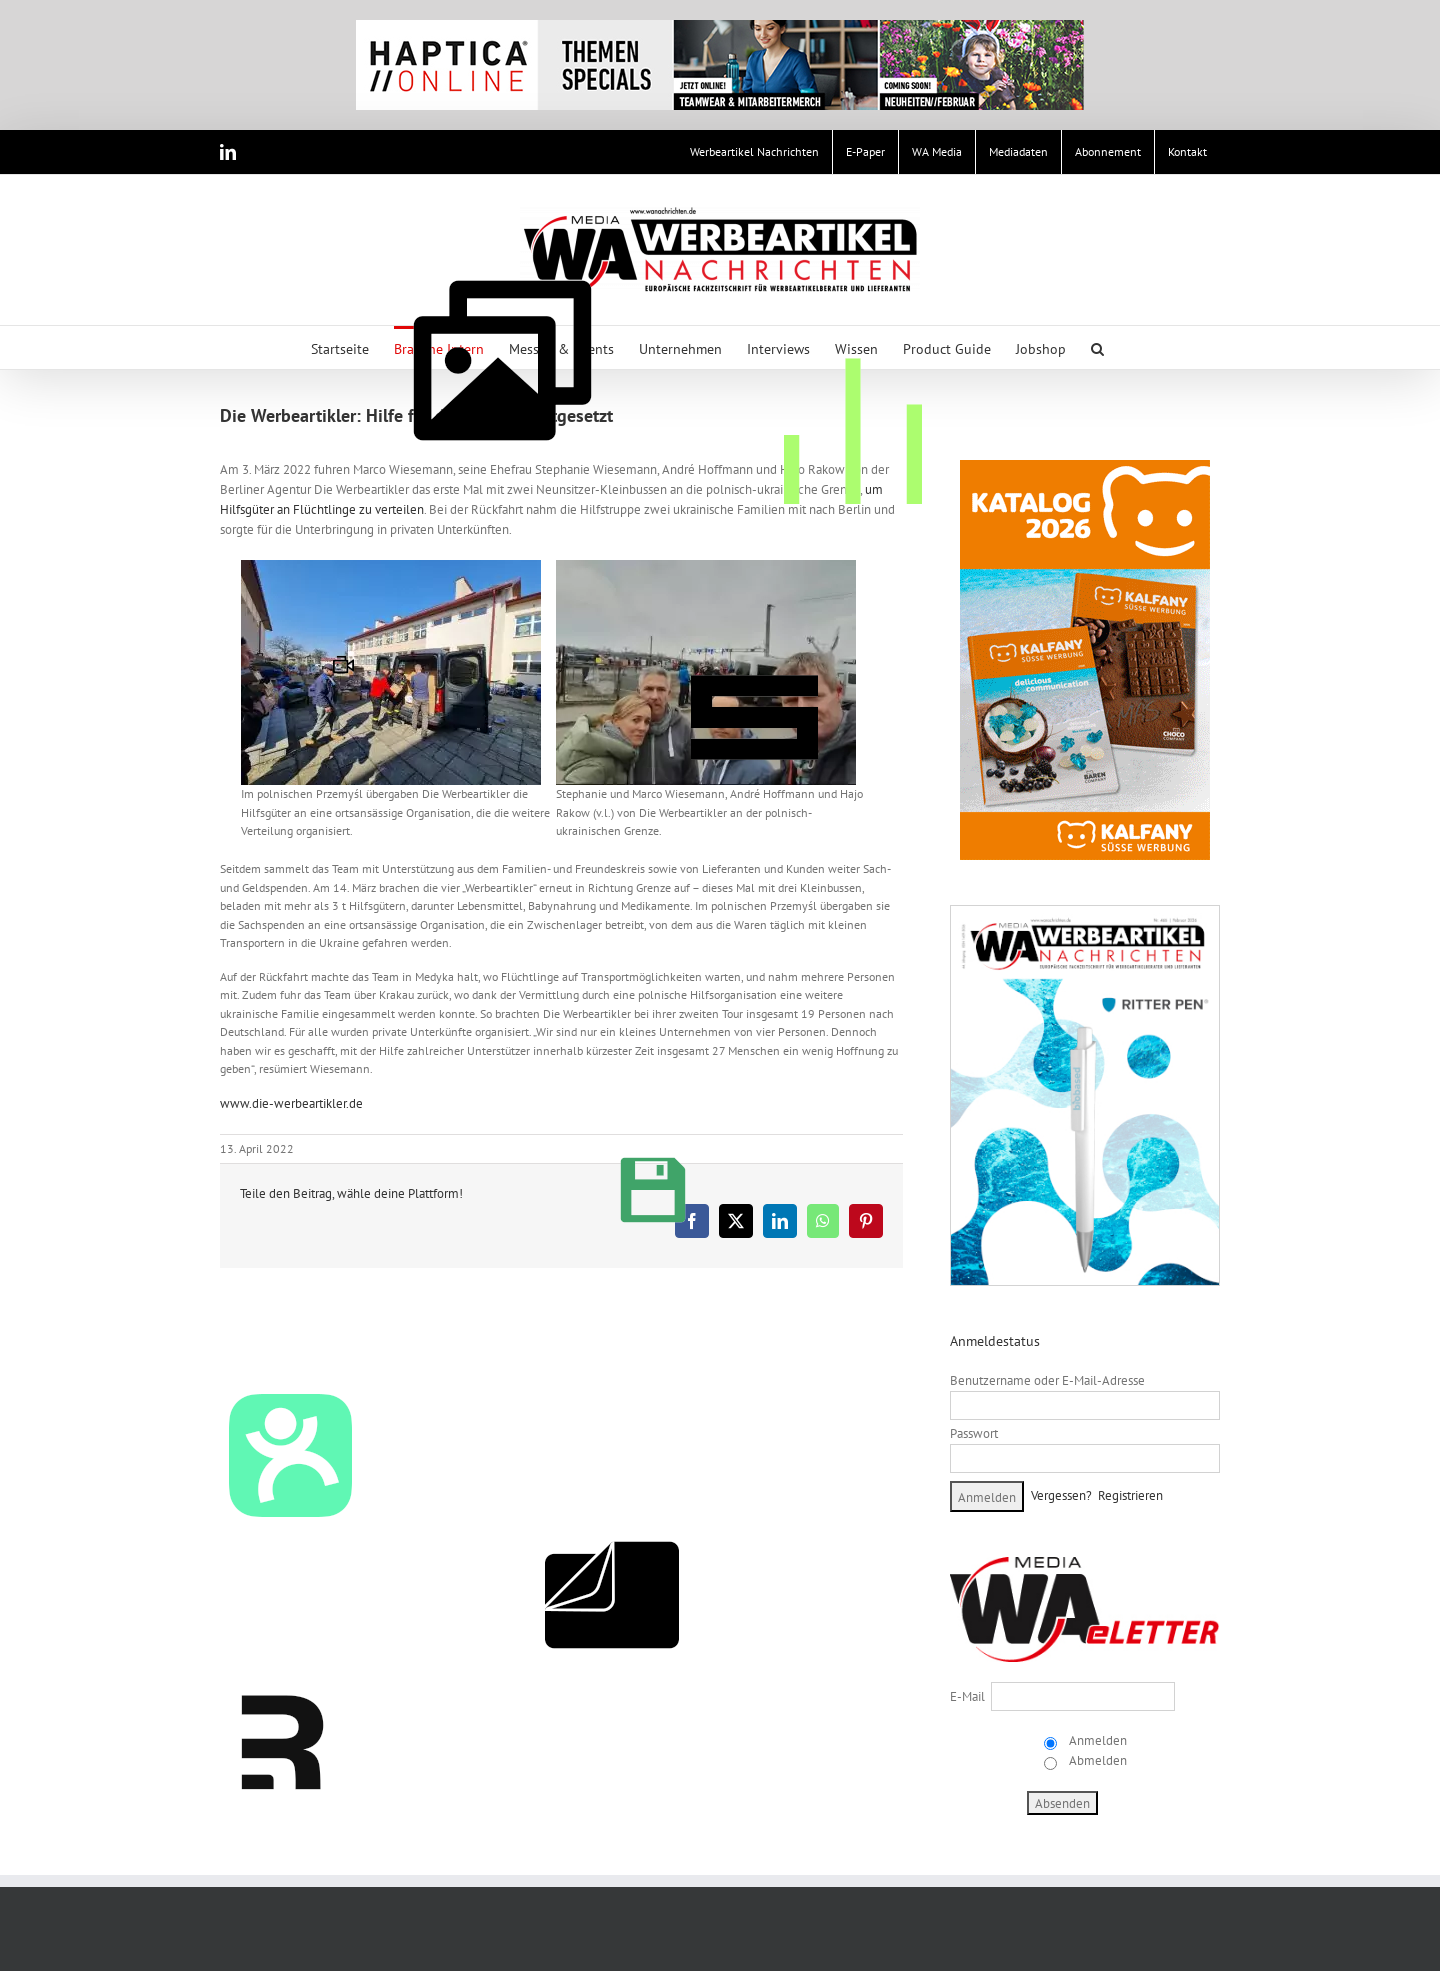  Describe the element at coordinates (290, 1455) in the screenshot. I see `open the Dianping app` at that location.